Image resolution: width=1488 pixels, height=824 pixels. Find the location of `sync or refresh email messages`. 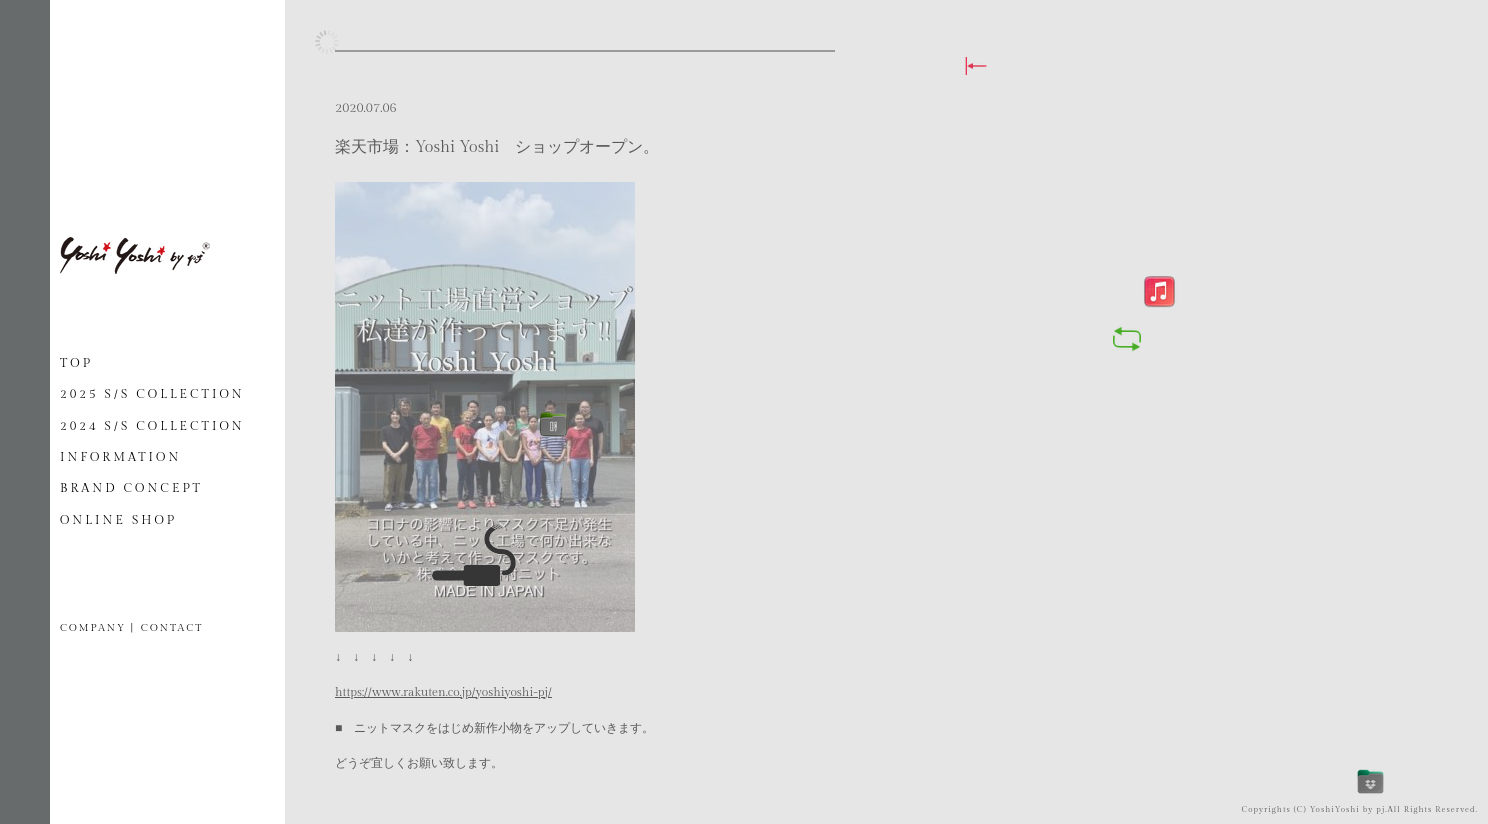

sync or refresh email messages is located at coordinates (1127, 339).